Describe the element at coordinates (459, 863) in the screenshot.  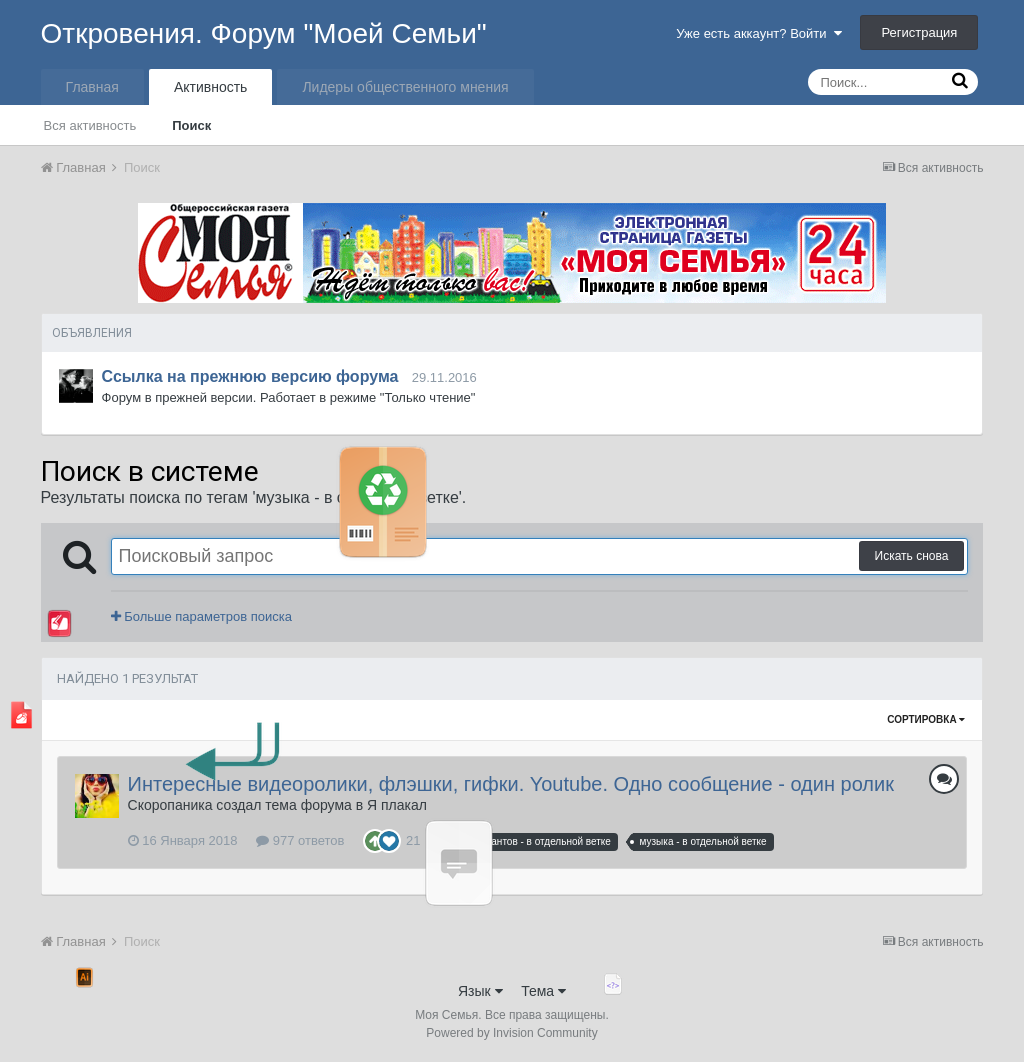
I see `a subrip subtitle file (.srt)` at that location.